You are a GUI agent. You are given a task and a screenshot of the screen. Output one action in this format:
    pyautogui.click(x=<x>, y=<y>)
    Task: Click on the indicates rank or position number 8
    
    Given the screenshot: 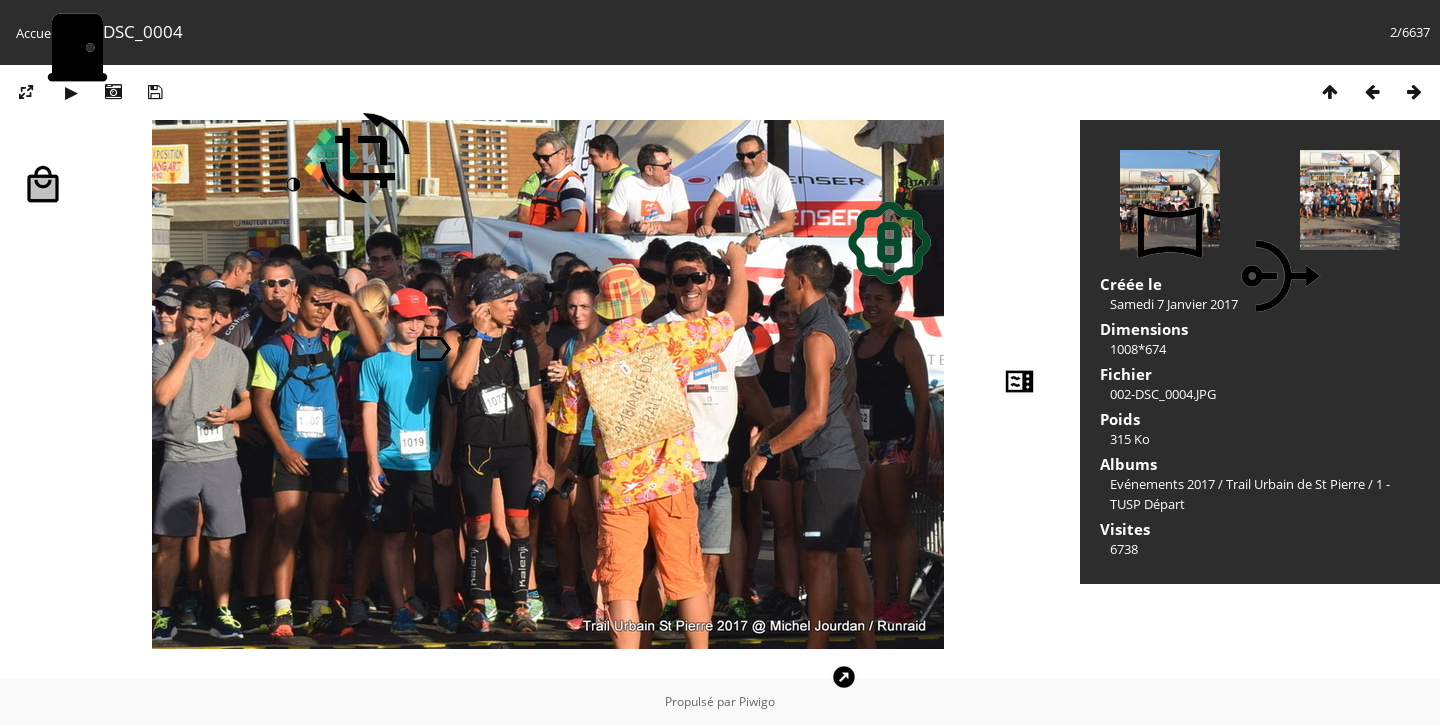 What is the action you would take?
    pyautogui.click(x=889, y=242)
    